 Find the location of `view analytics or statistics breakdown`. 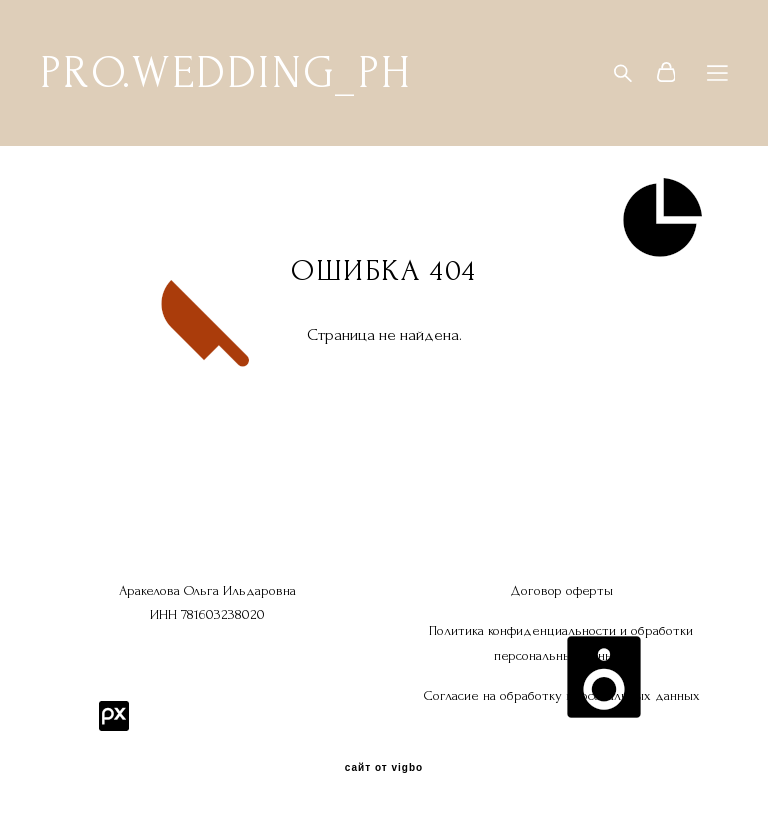

view analytics or statistics breakdown is located at coordinates (660, 220).